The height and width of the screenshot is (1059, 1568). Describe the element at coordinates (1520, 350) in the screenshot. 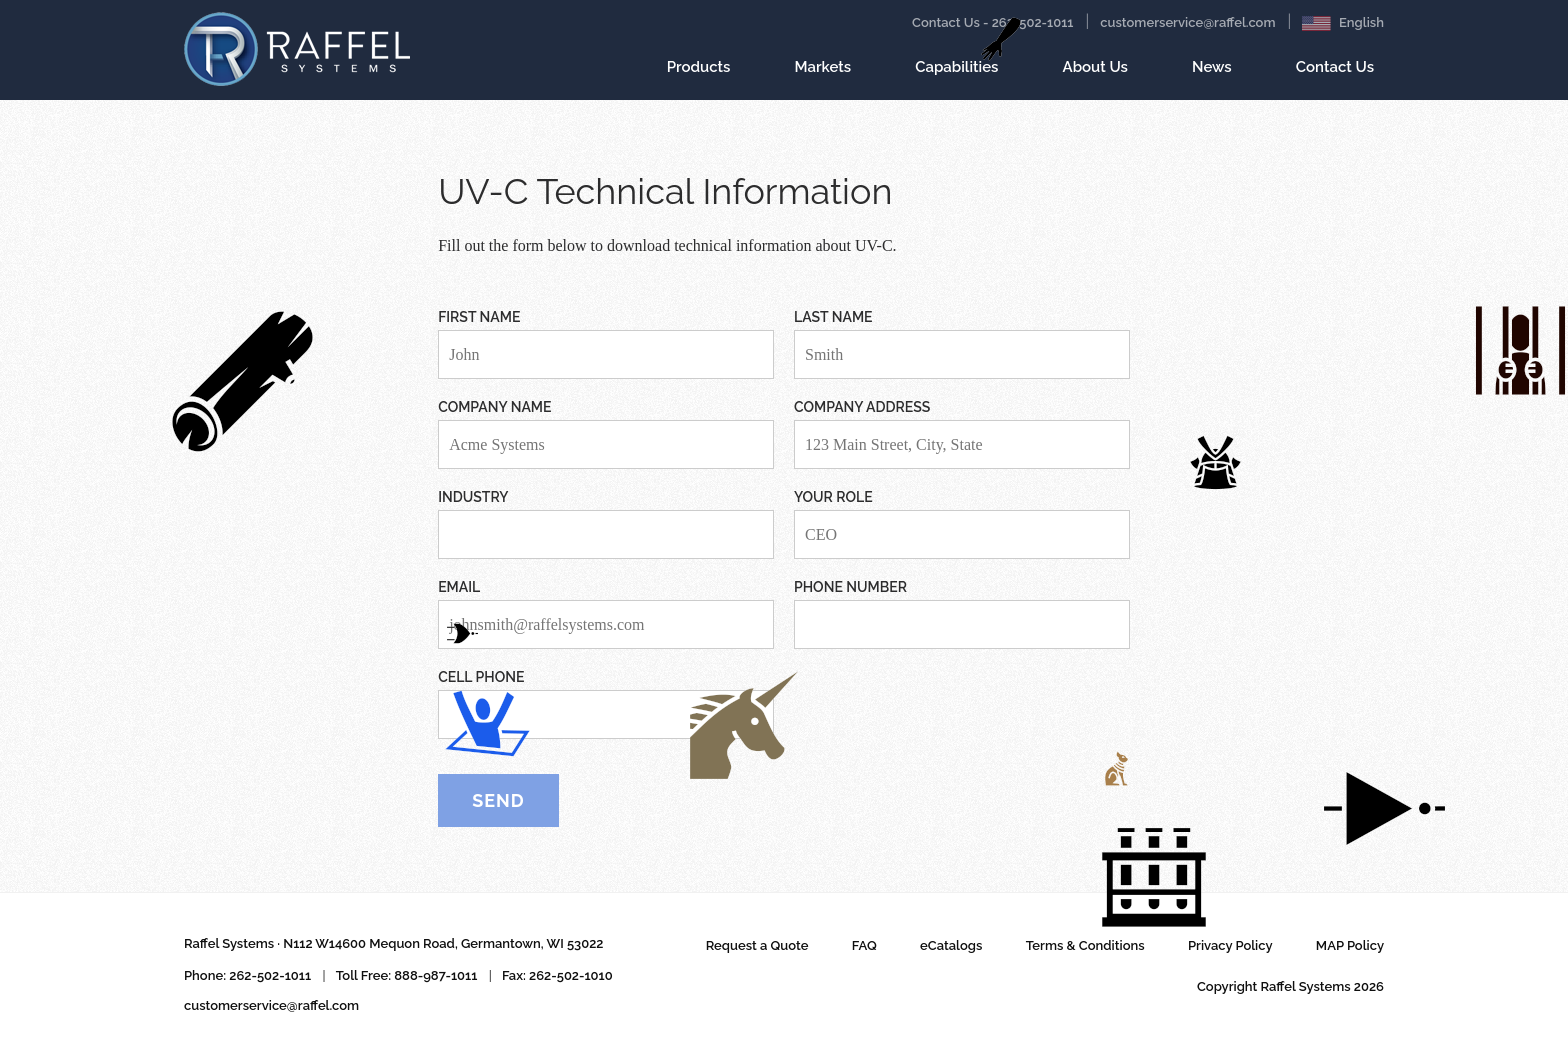

I see `indicates a prisoner or incarcerated character` at that location.